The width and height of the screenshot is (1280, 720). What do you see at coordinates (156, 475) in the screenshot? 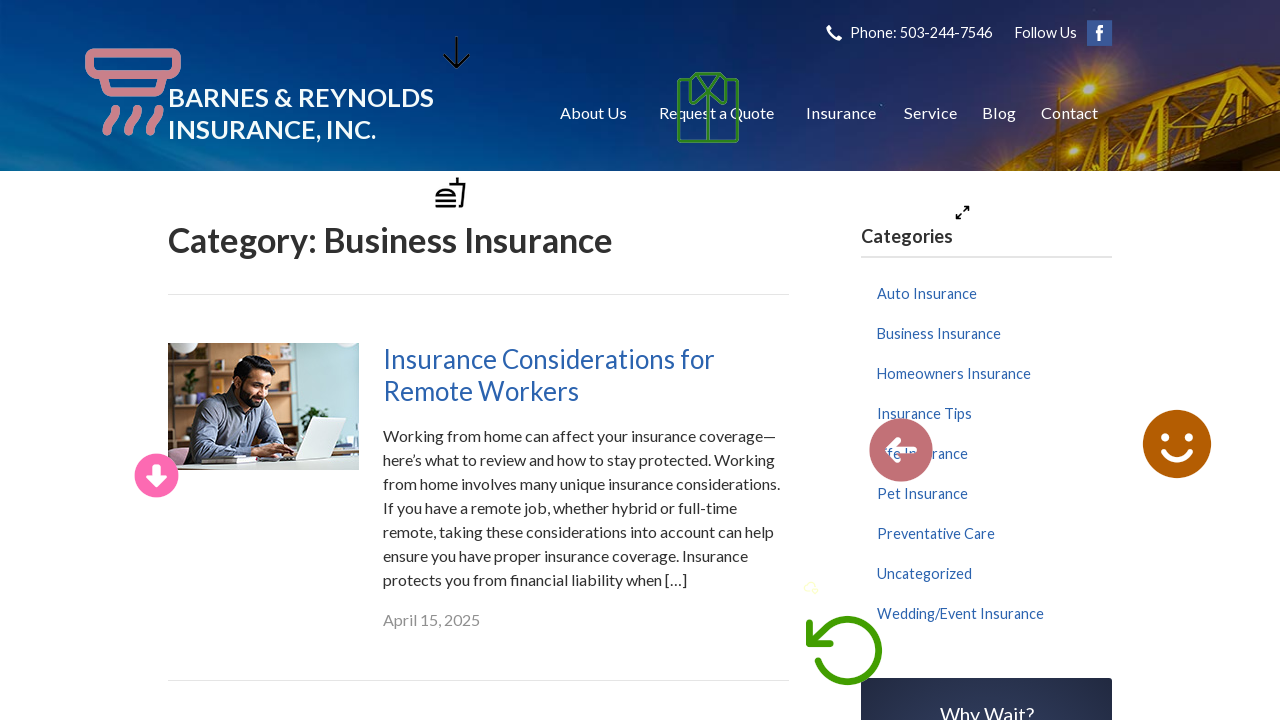
I see `download a file or content` at bounding box center [156, 475].